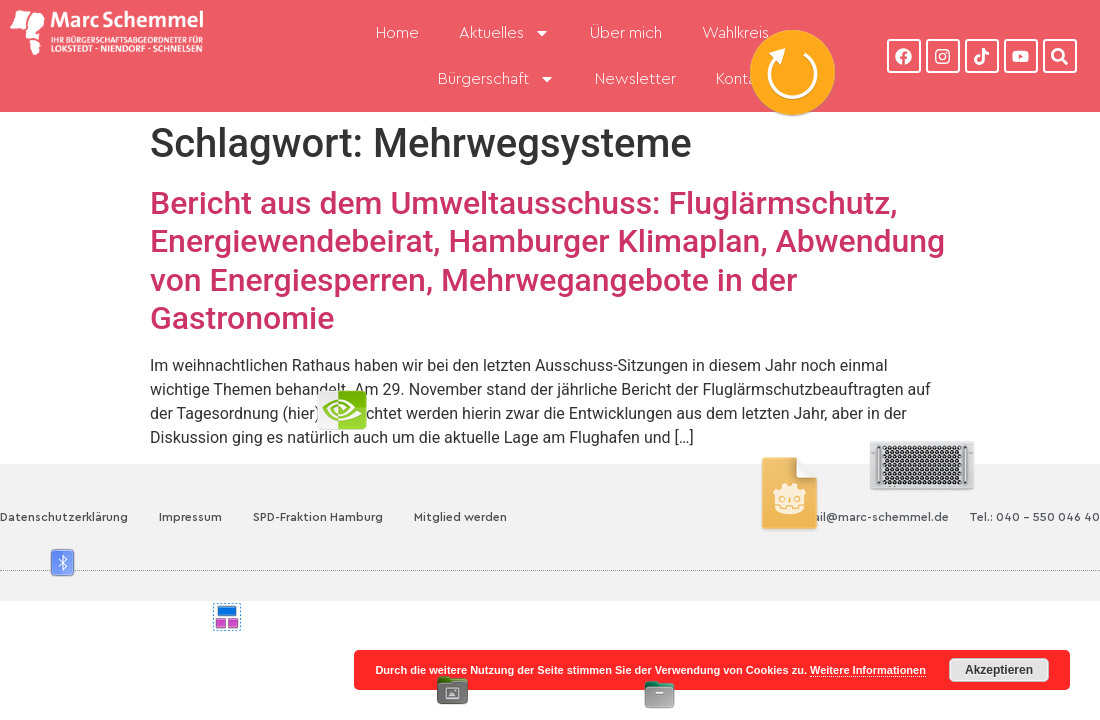 The image size is (1100, 720). Describe the element at coordinates (792, 72) in the screenshot. I see `reboot or restart the system` at that location.